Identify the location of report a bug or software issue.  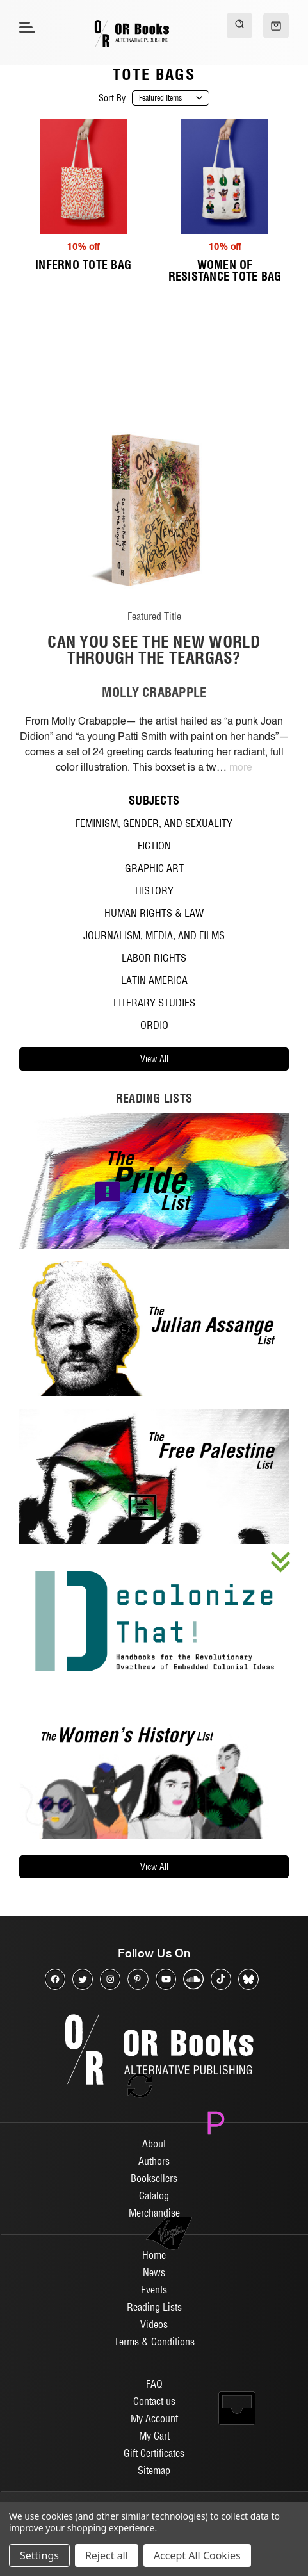
(124, 1328).